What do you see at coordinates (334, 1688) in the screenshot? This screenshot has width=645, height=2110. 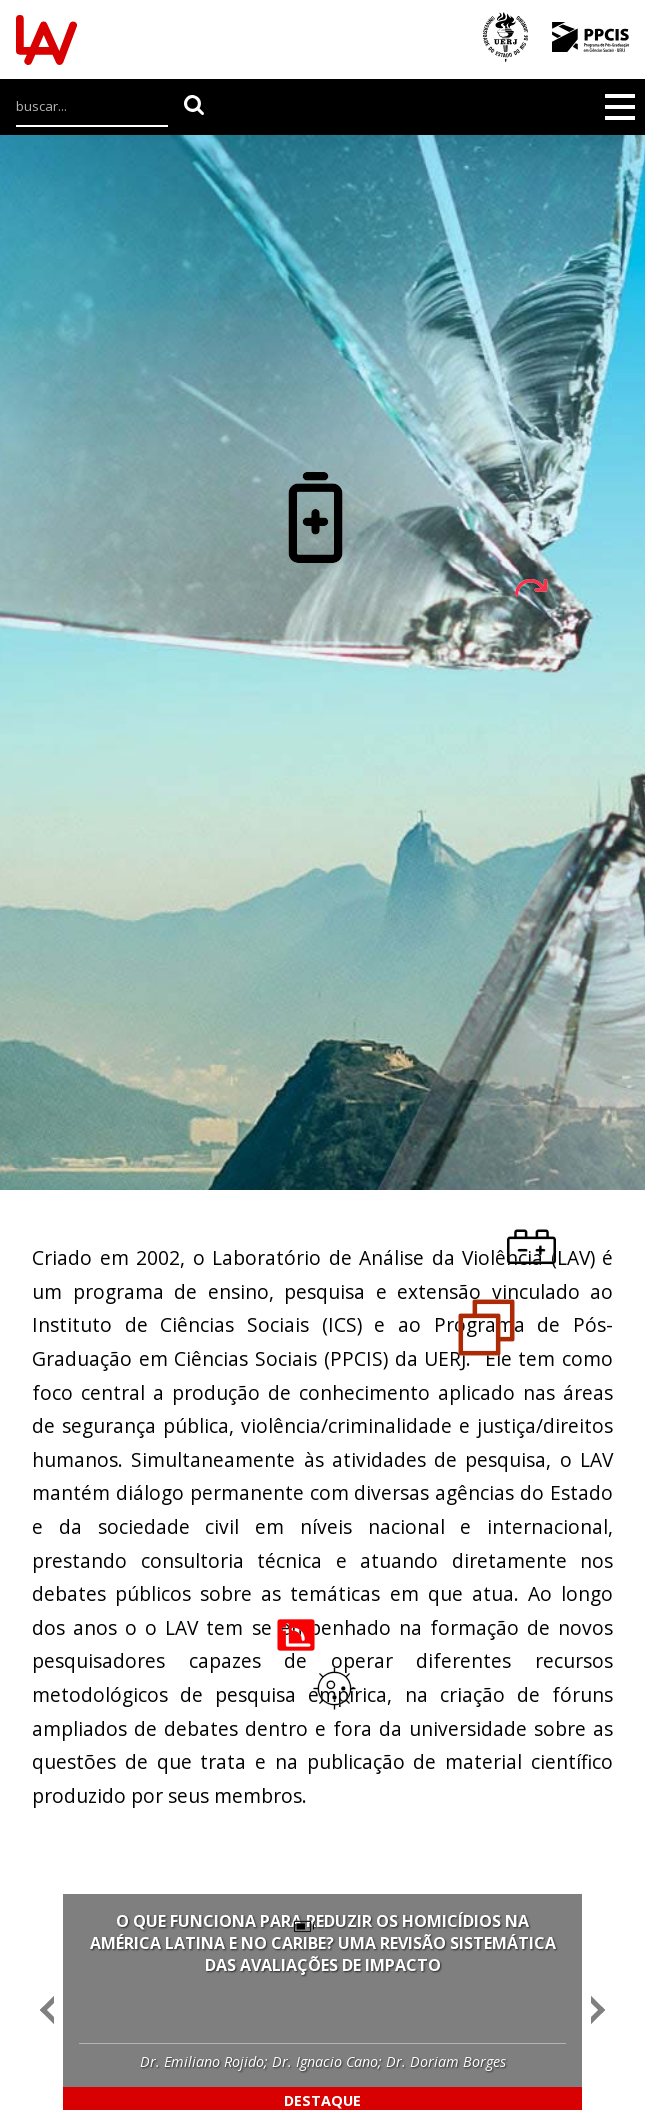 I see `indicates virus or malware detected` at bounding box center [334, 1688].